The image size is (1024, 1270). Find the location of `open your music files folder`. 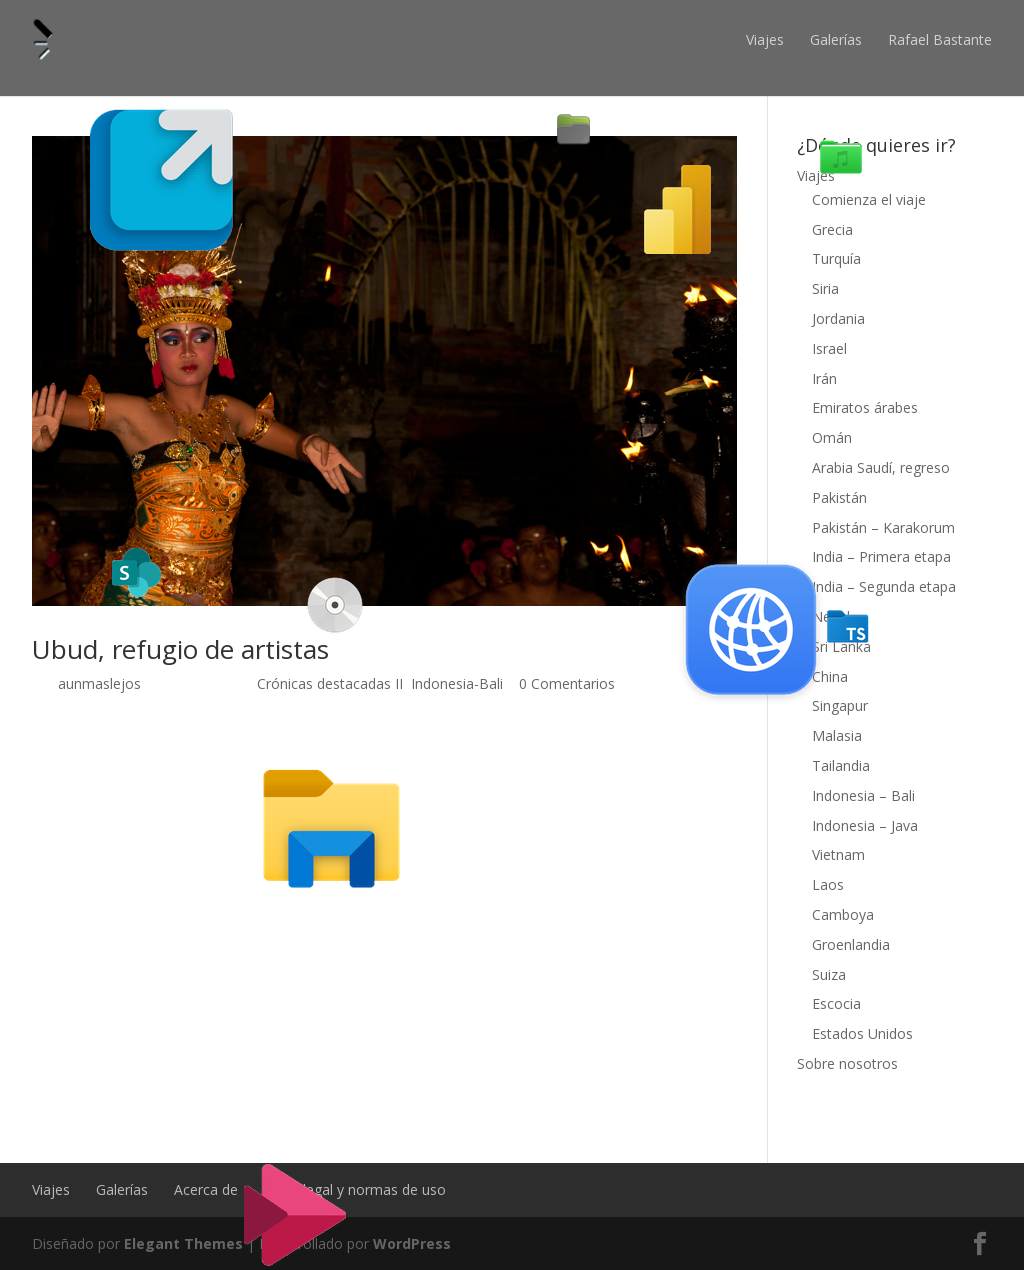

open your music files folder is located at coordinates (841, 157).